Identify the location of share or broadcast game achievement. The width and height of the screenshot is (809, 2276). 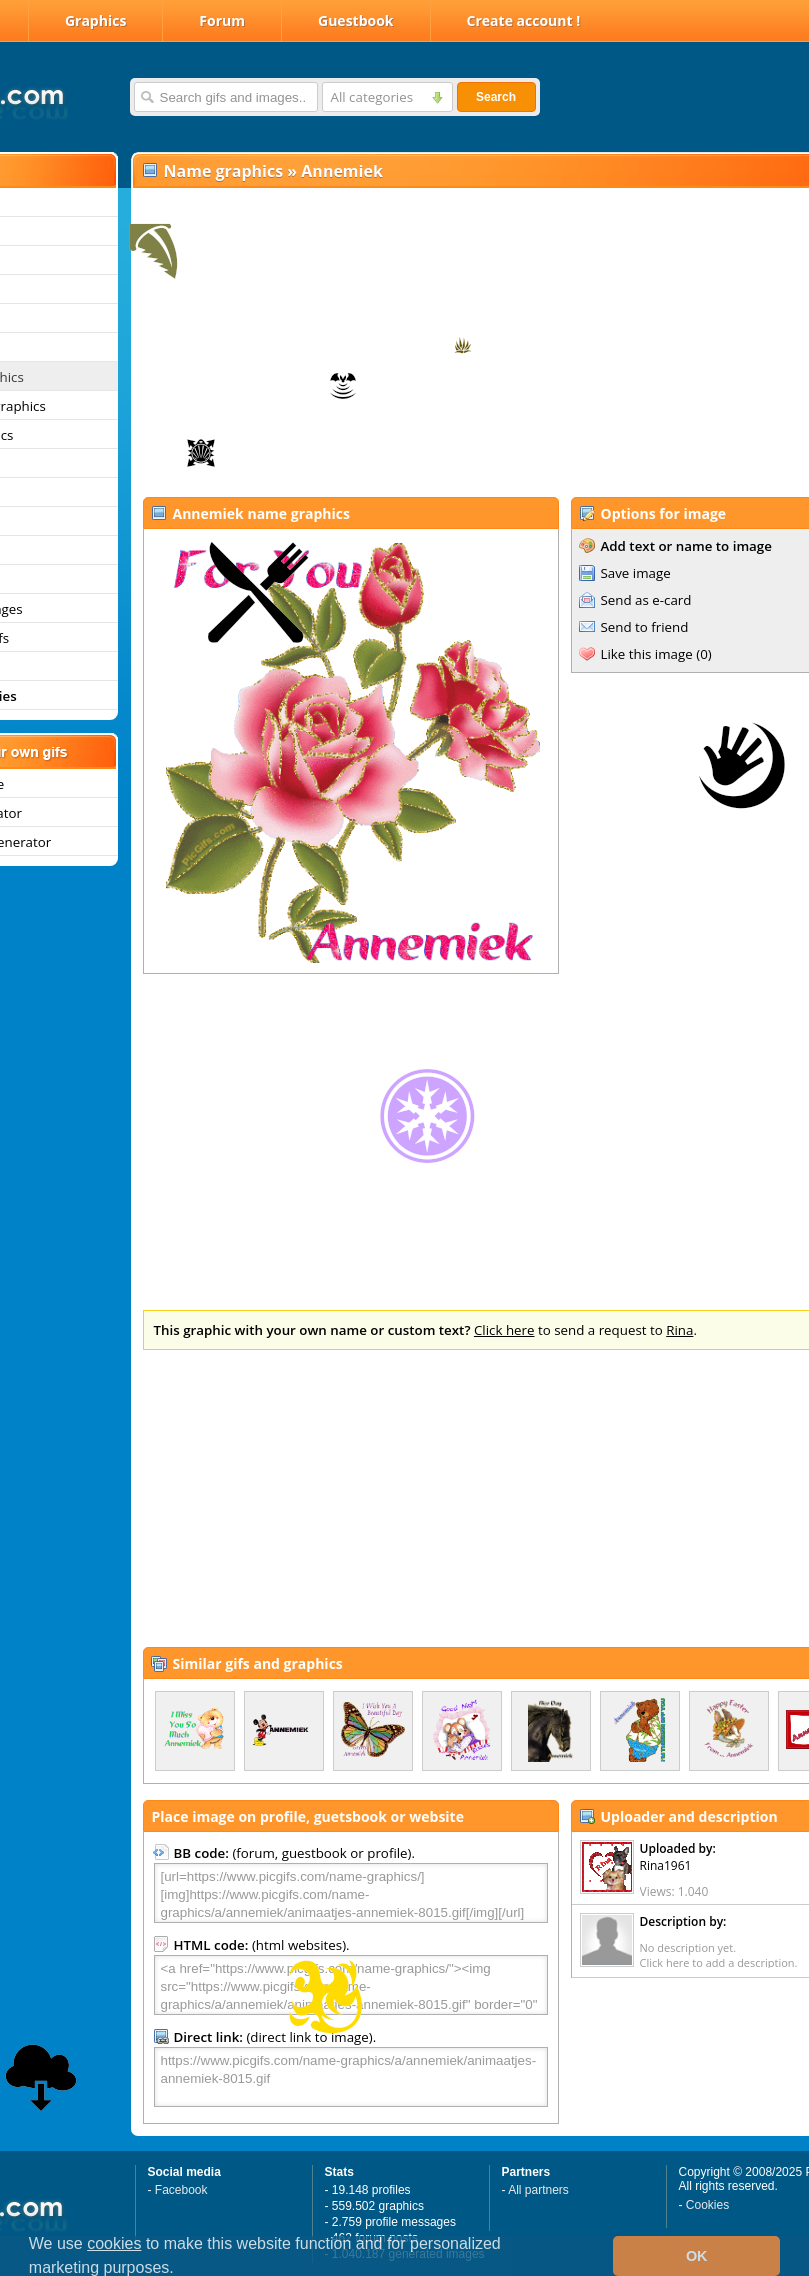
(201, 453).